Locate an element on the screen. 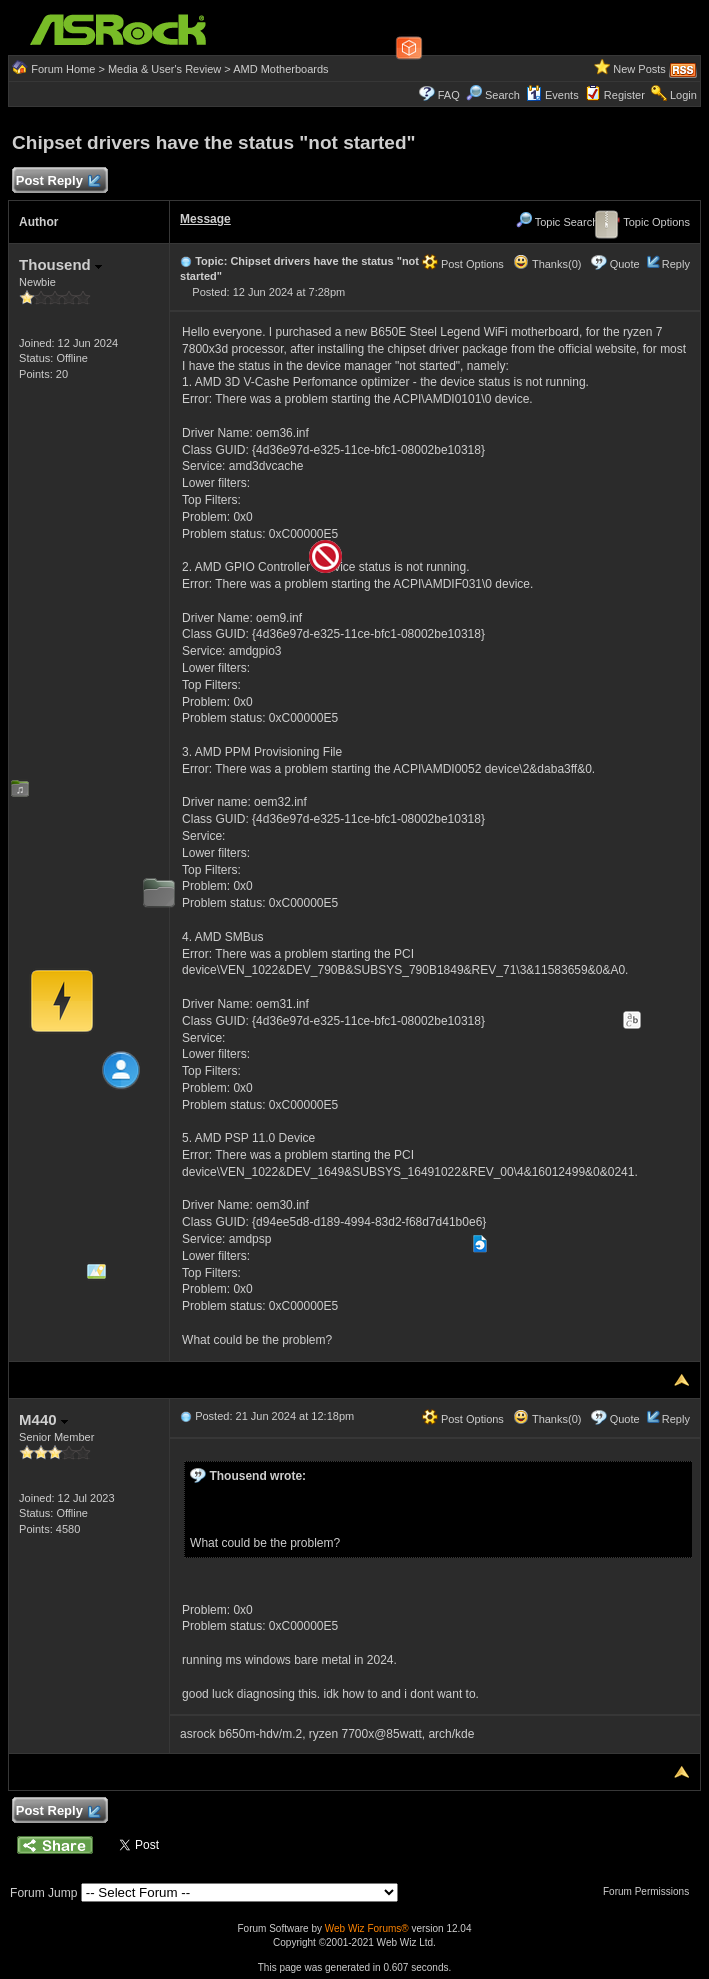 This screenshot has width=709, height=1979. open engrampa archive manager is located at coordinates (606, 224).